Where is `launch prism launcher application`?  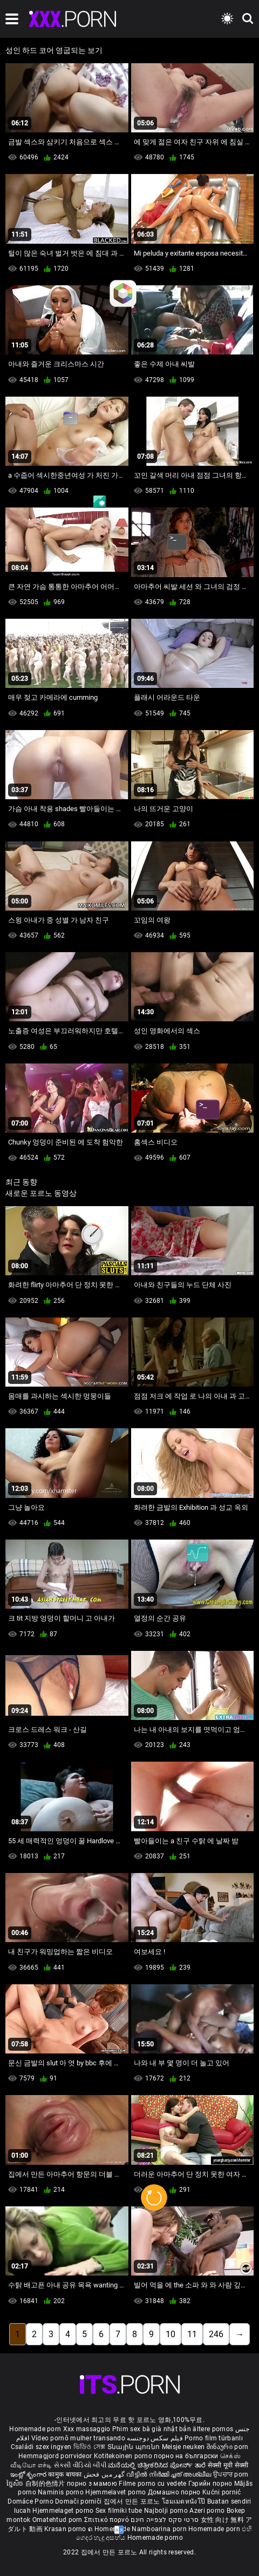
launch prism launcher application is located at coordinates (123, 293).